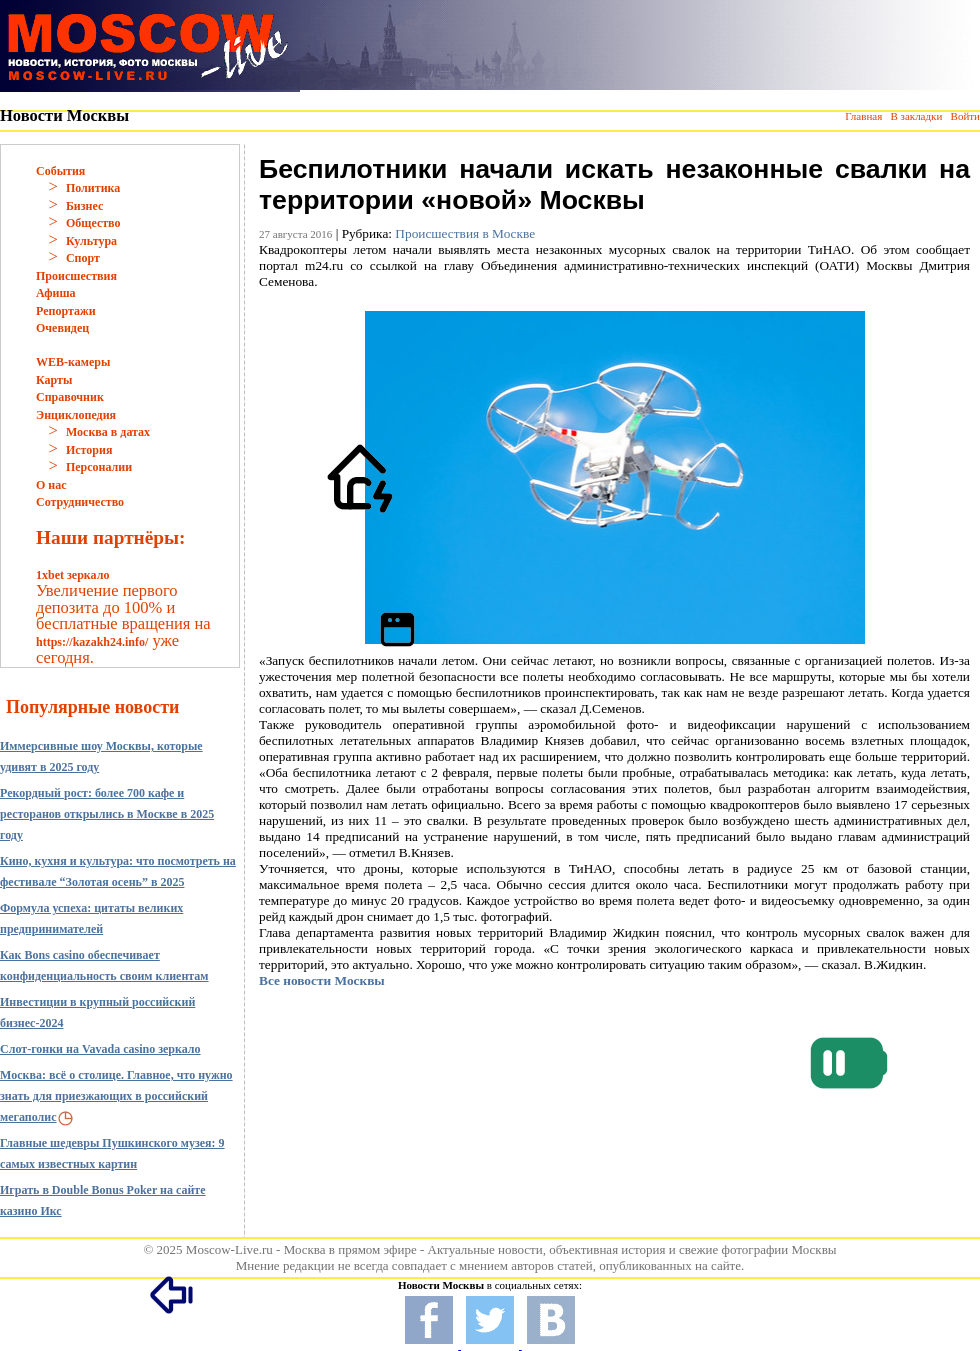 This screenshot has width=980, height=1351. What do you see at coordinates (171, 1295) in the screenshot?
I see `go back to the previous screen` at bounding box center [171, 1295].